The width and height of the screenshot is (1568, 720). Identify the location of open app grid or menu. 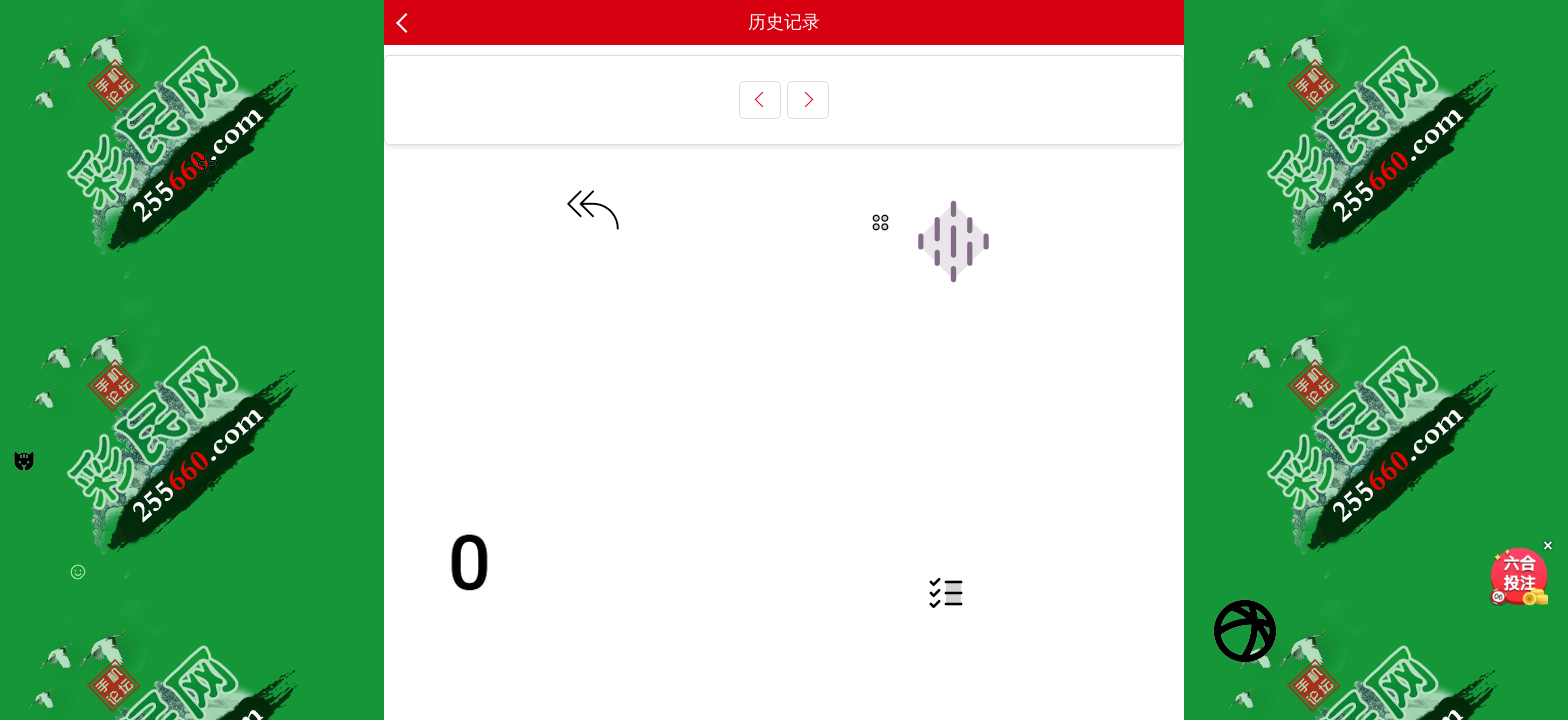
(880, 222).